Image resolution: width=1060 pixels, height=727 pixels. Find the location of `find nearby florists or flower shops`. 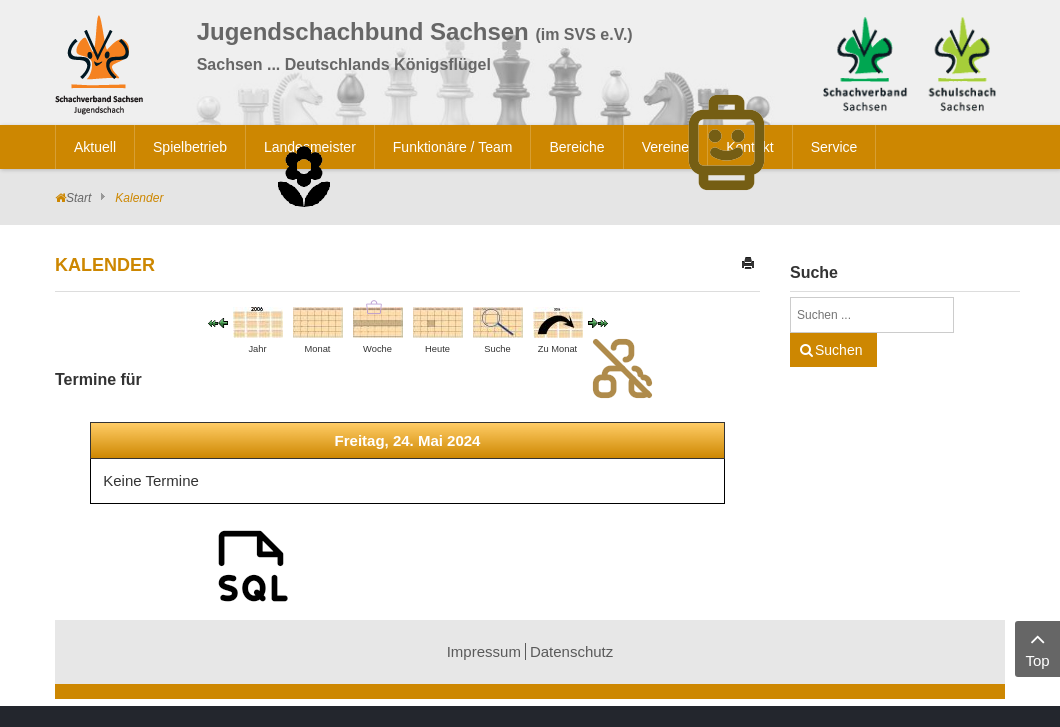

find nearby florists or flower shops is located at coordinates (304, 178).